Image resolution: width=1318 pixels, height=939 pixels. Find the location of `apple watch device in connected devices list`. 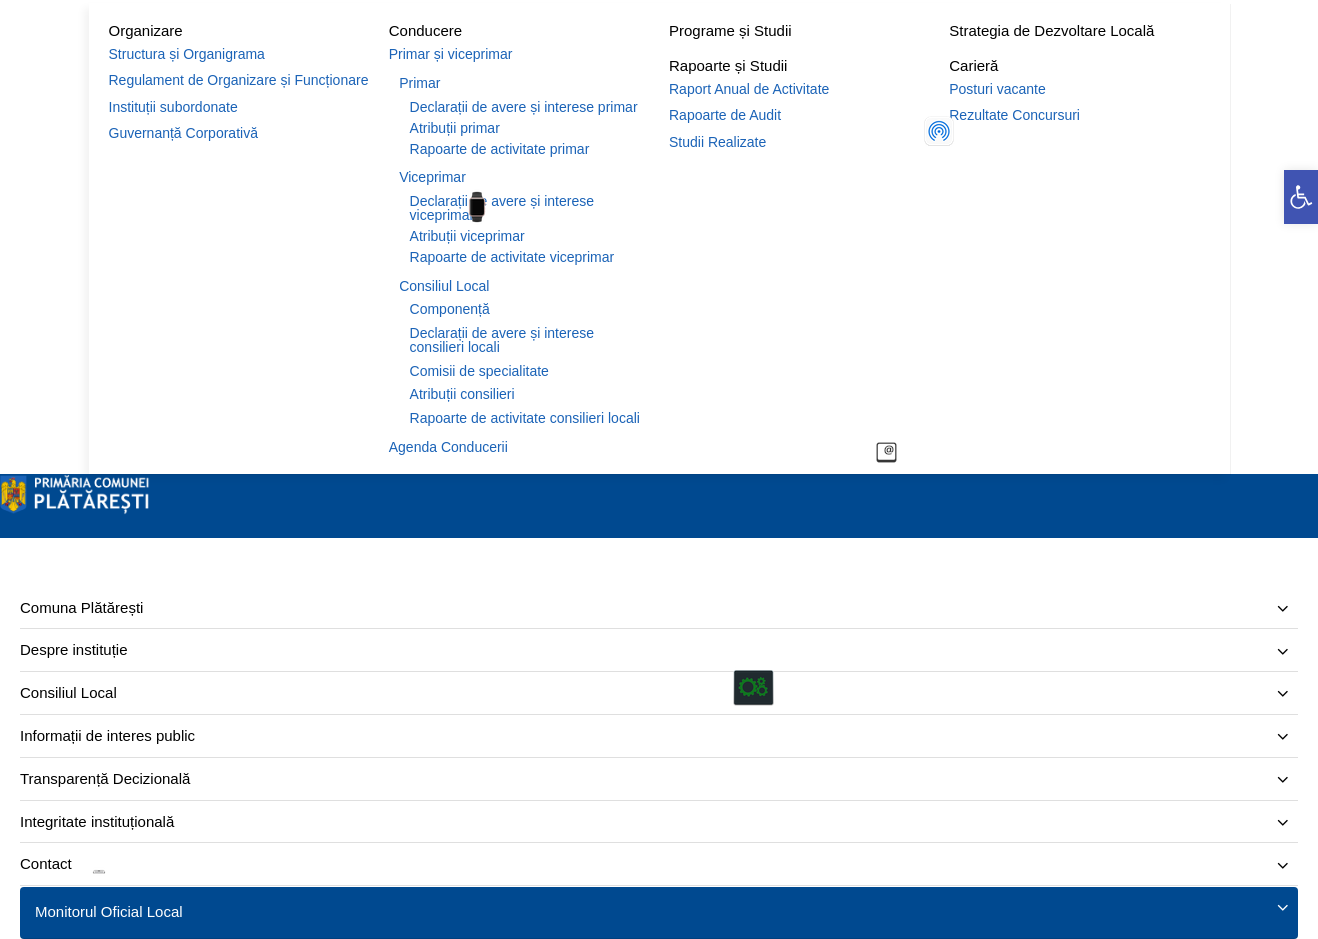

apple watch device in connected devices list is located at coordinates (477, 207).